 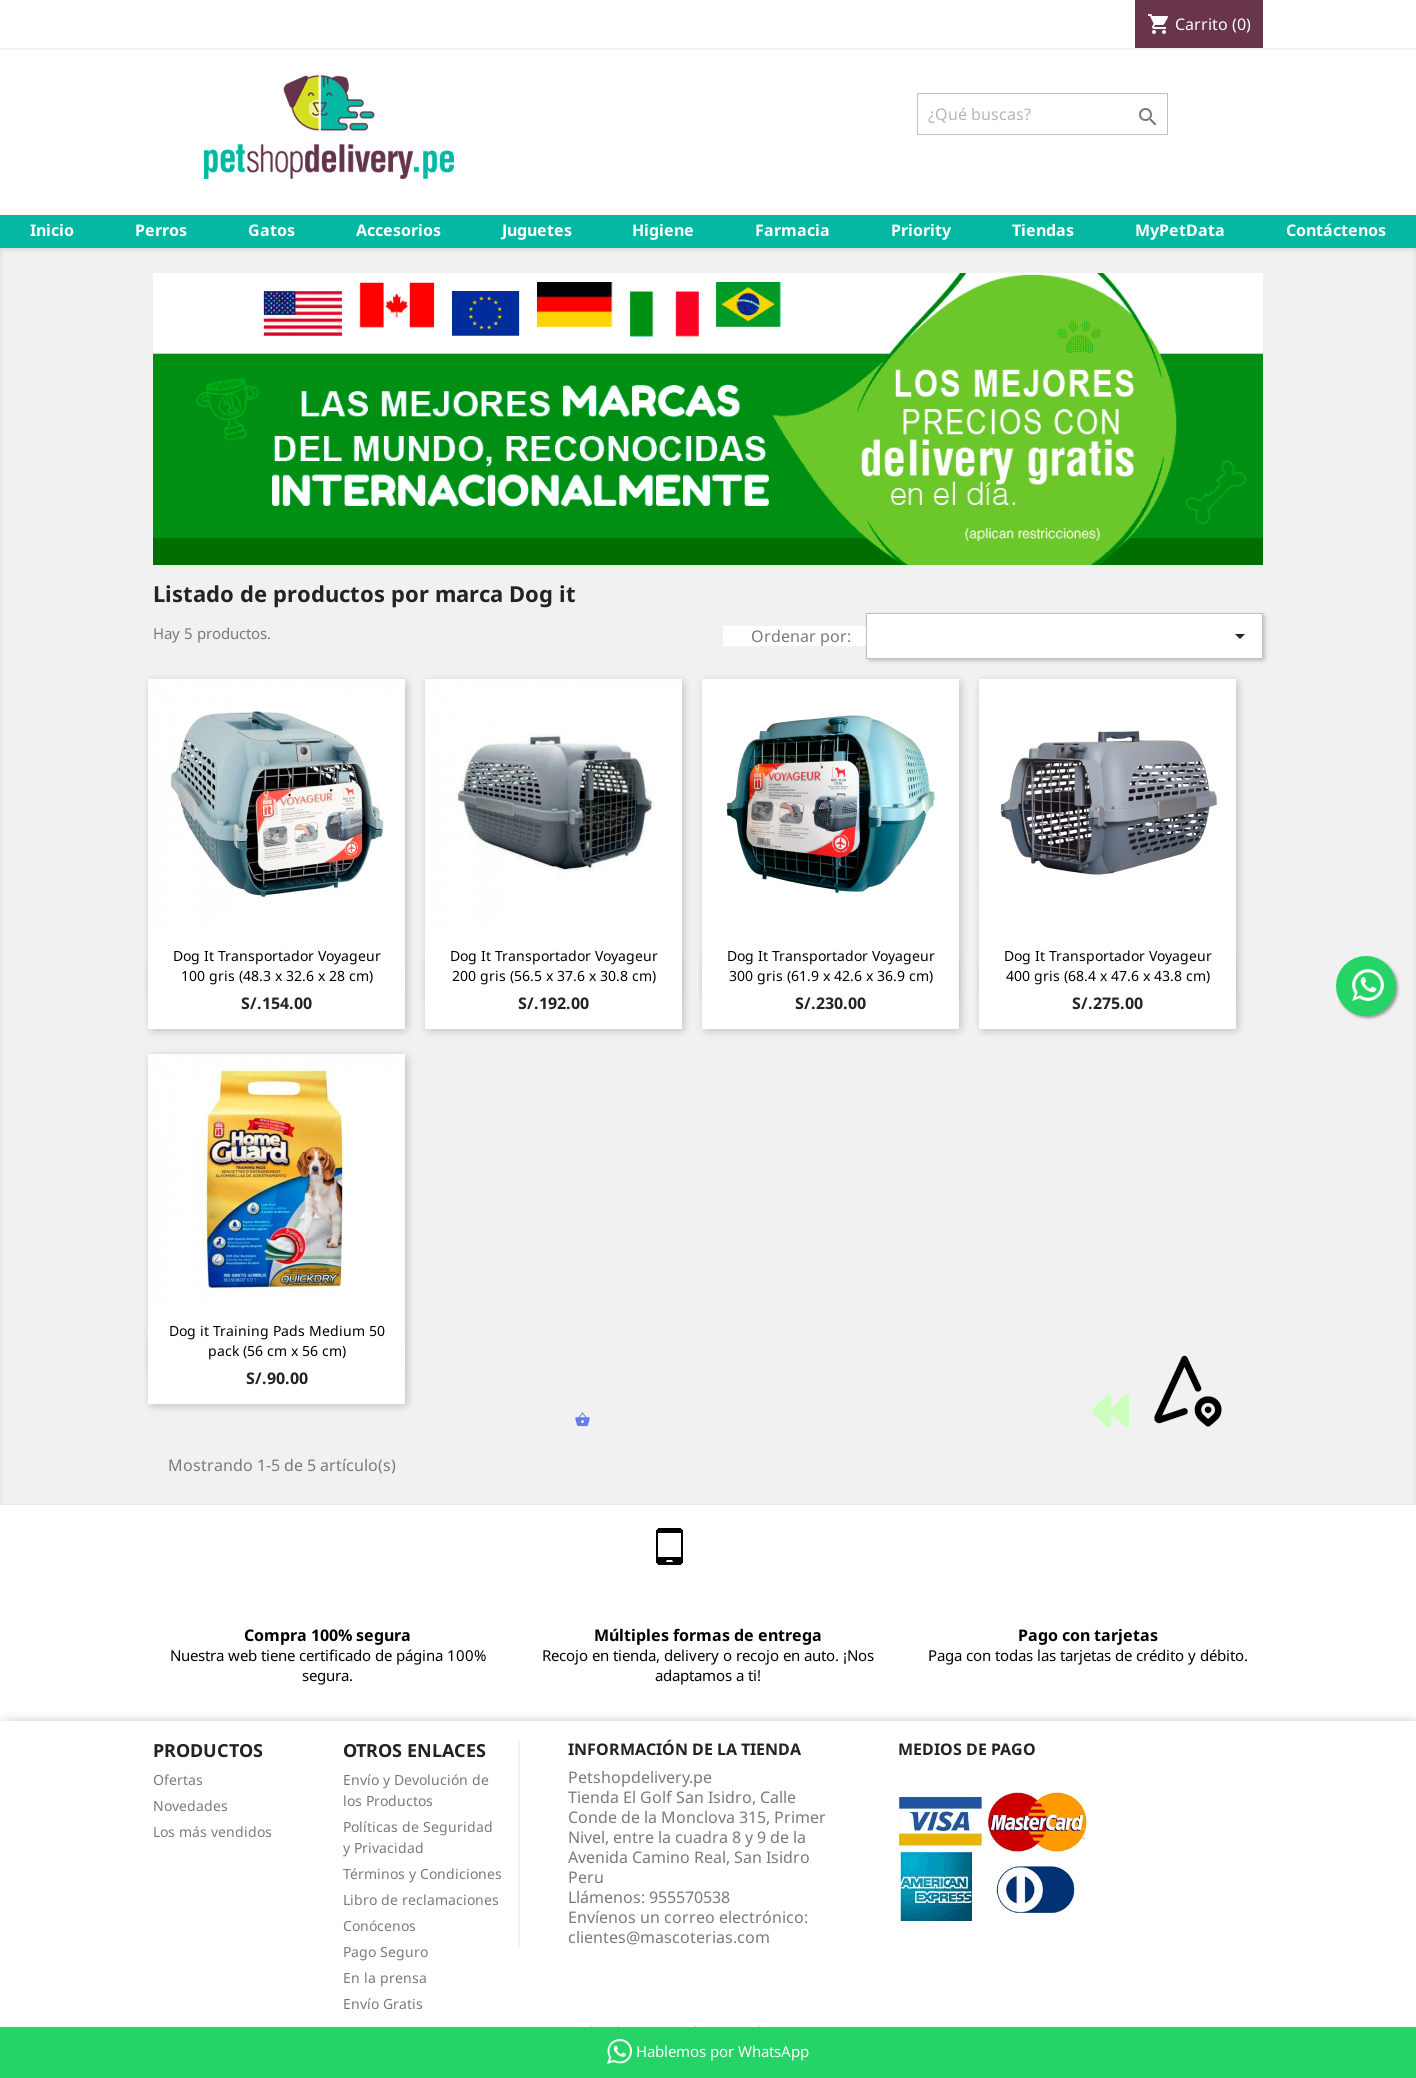 What do you see at coordinates (1184, 1389) in the screenshot?
I see `navigate to a pinned location` at bounding box center [1184, 1389].